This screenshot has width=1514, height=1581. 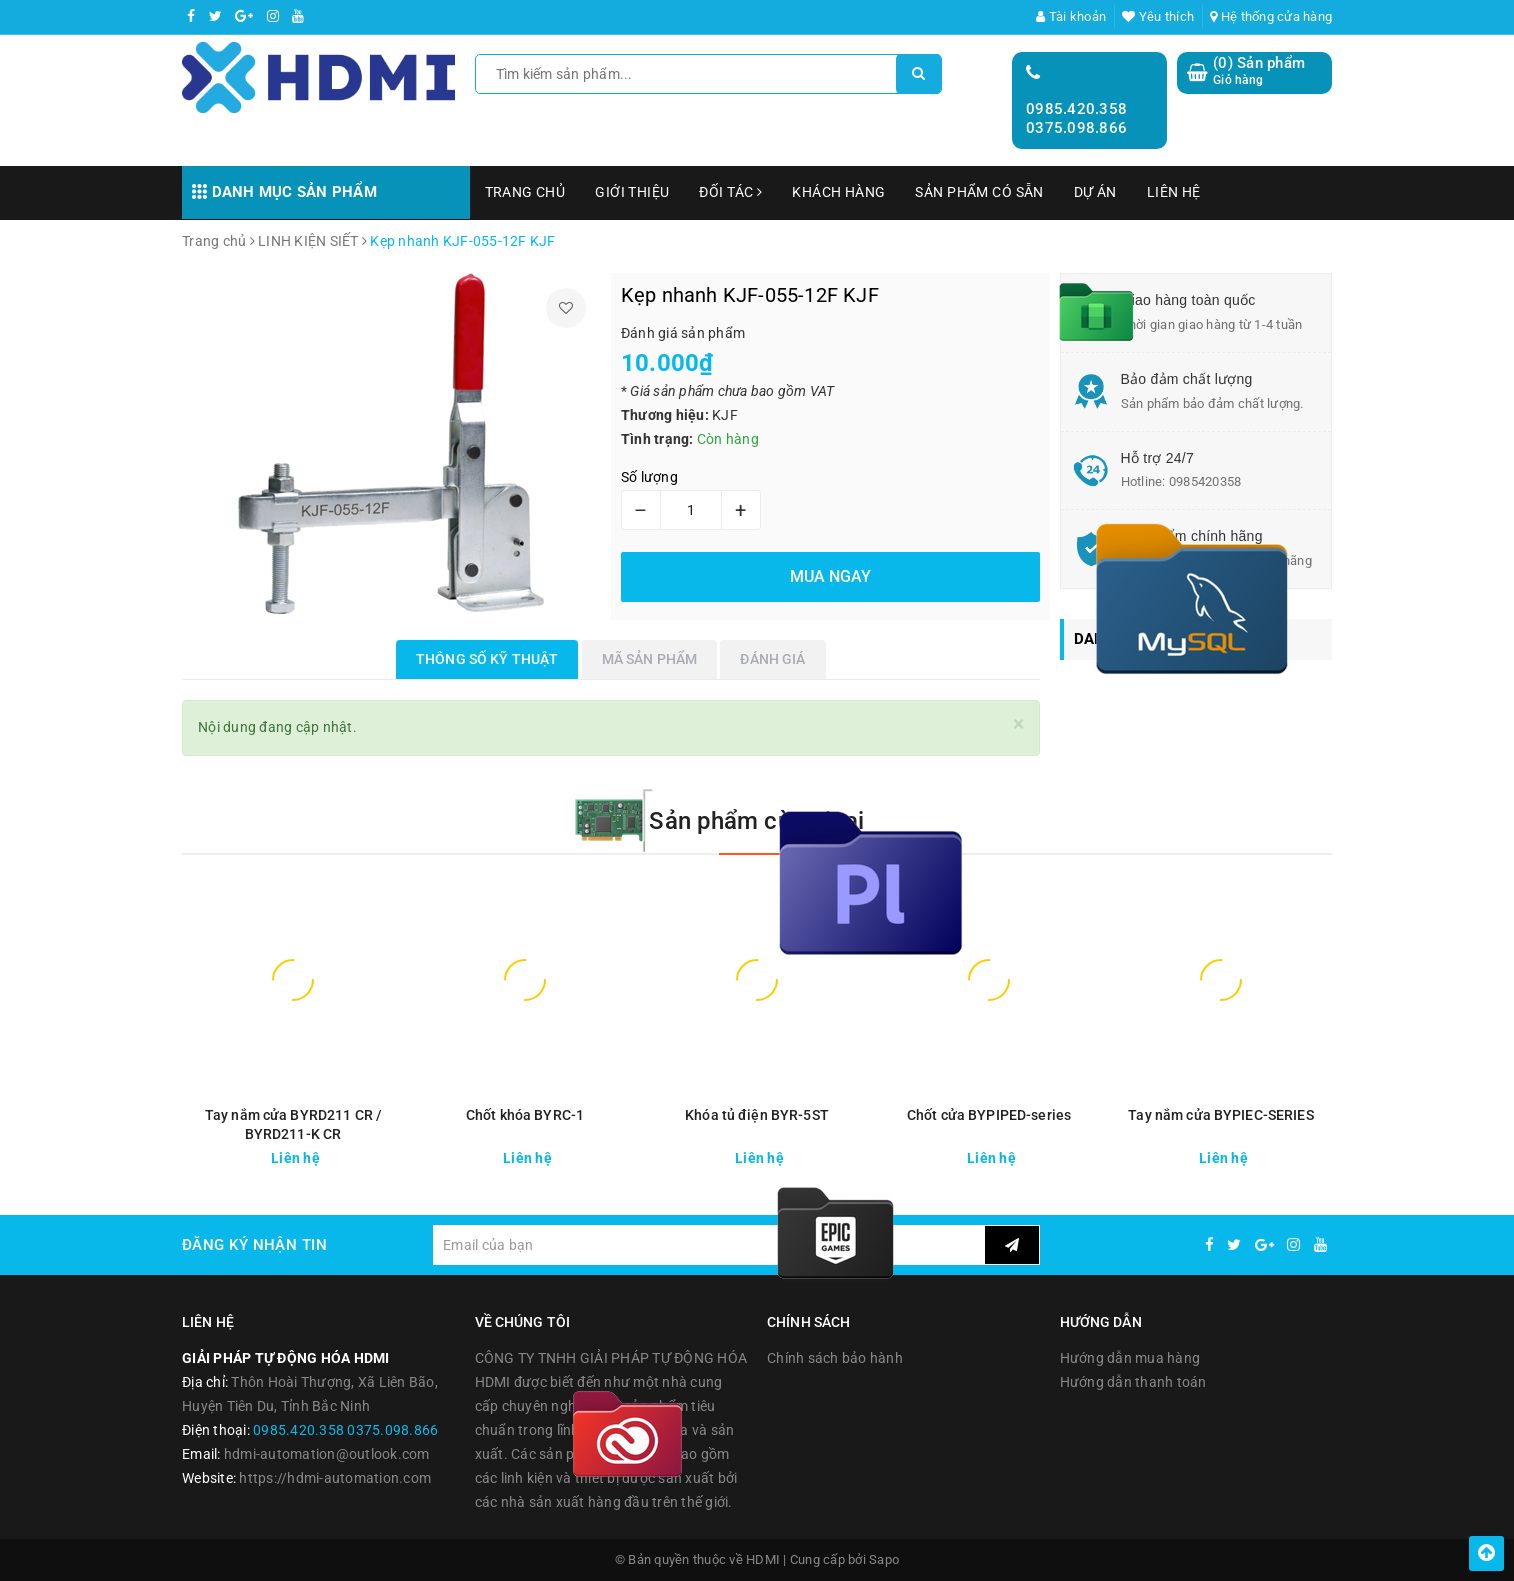 What do you see at coordinates (1191, 604) in the screenshot?
I see `open mysql database files folder` at bounding box center [1191, 604].